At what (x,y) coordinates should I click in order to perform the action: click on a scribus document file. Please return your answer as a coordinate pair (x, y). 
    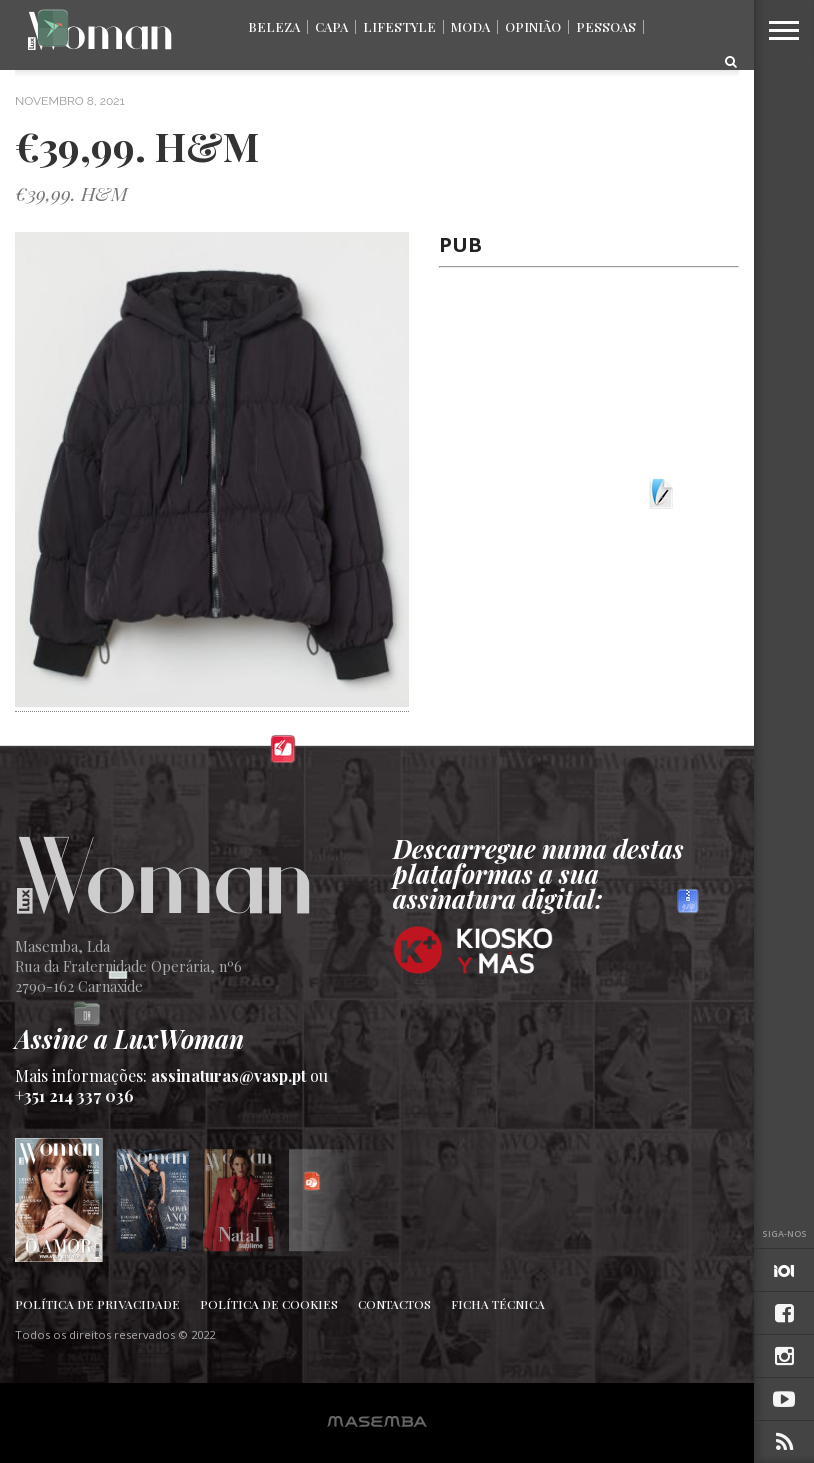
    Looking at the image, I should click on (644, 494).